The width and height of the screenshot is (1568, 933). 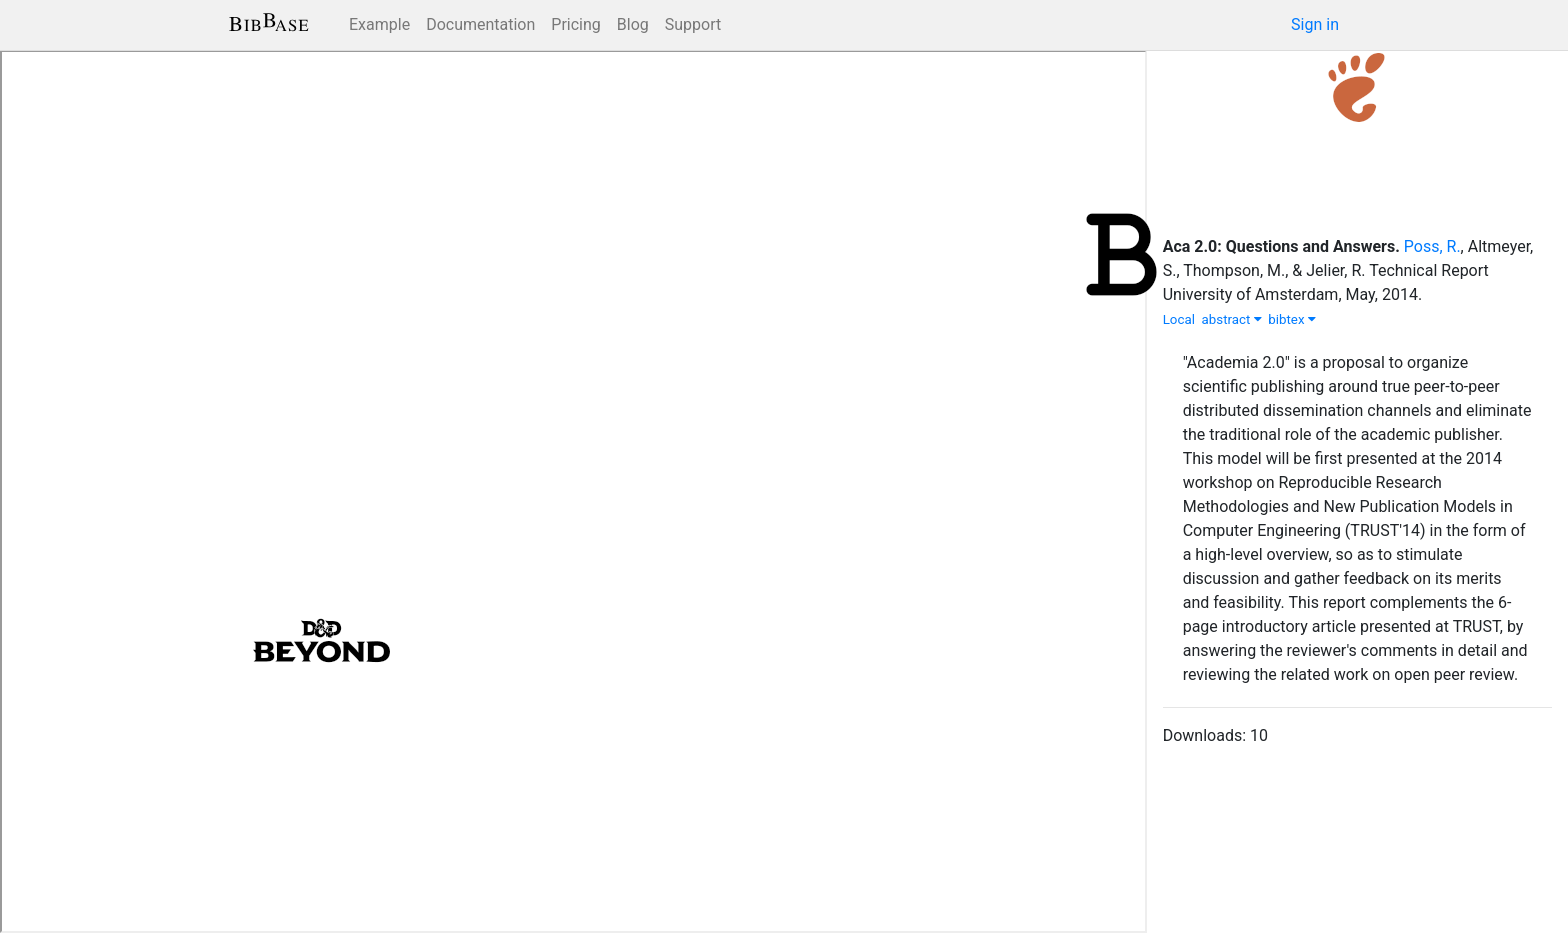 What do you see at coordinates (321, 640) in the screenshot?
I see `open D&D Beyond app or website` at bounding box center [321, 640].